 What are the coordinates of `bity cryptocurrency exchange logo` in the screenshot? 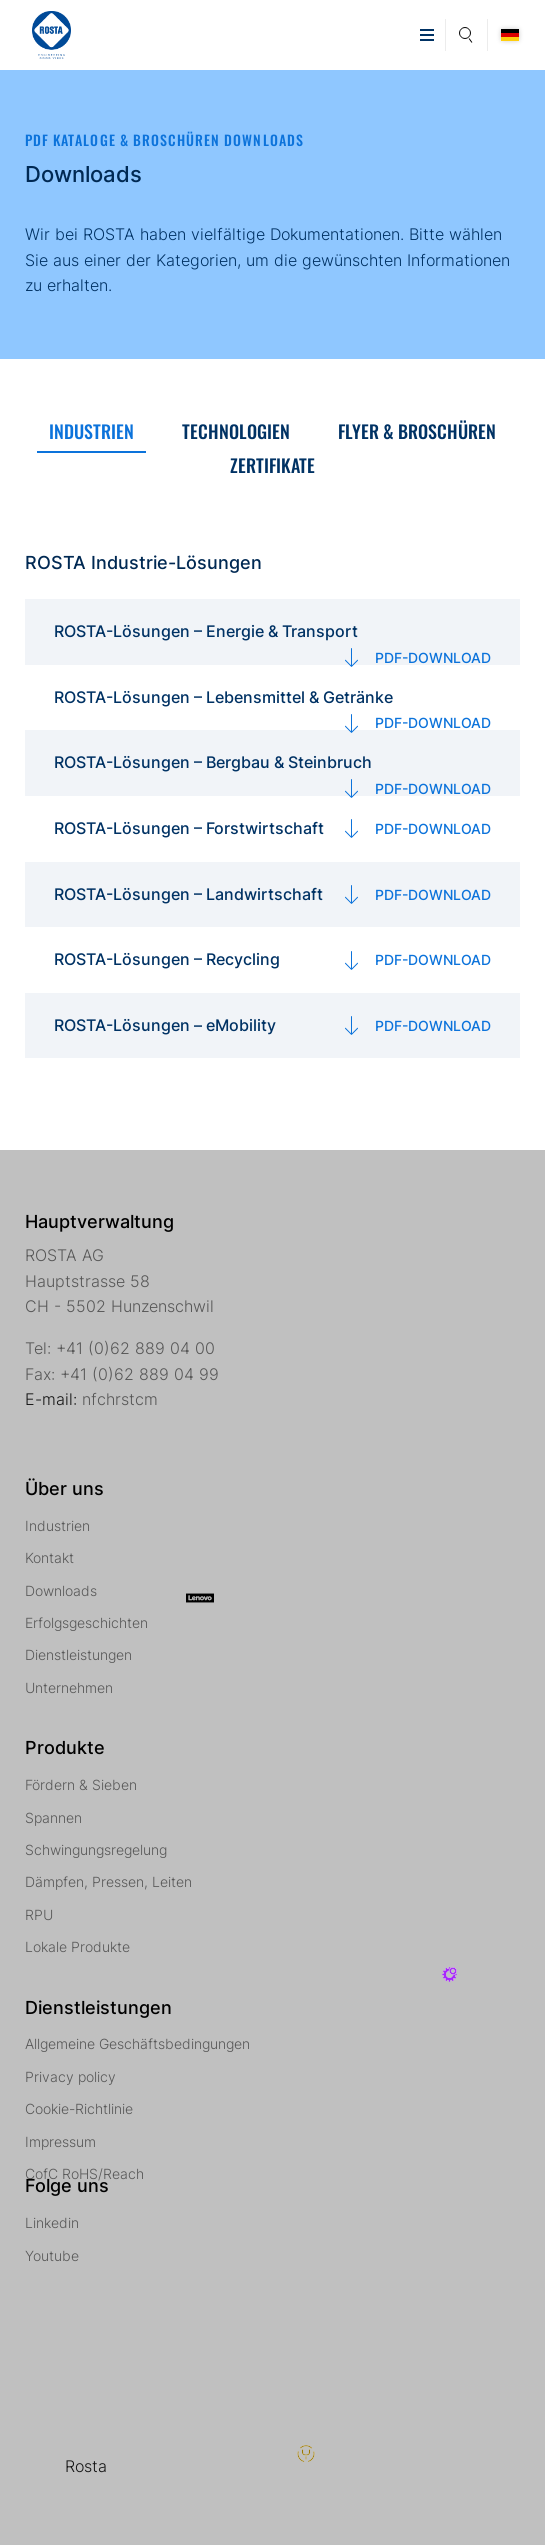 It's located at (306, 2454).